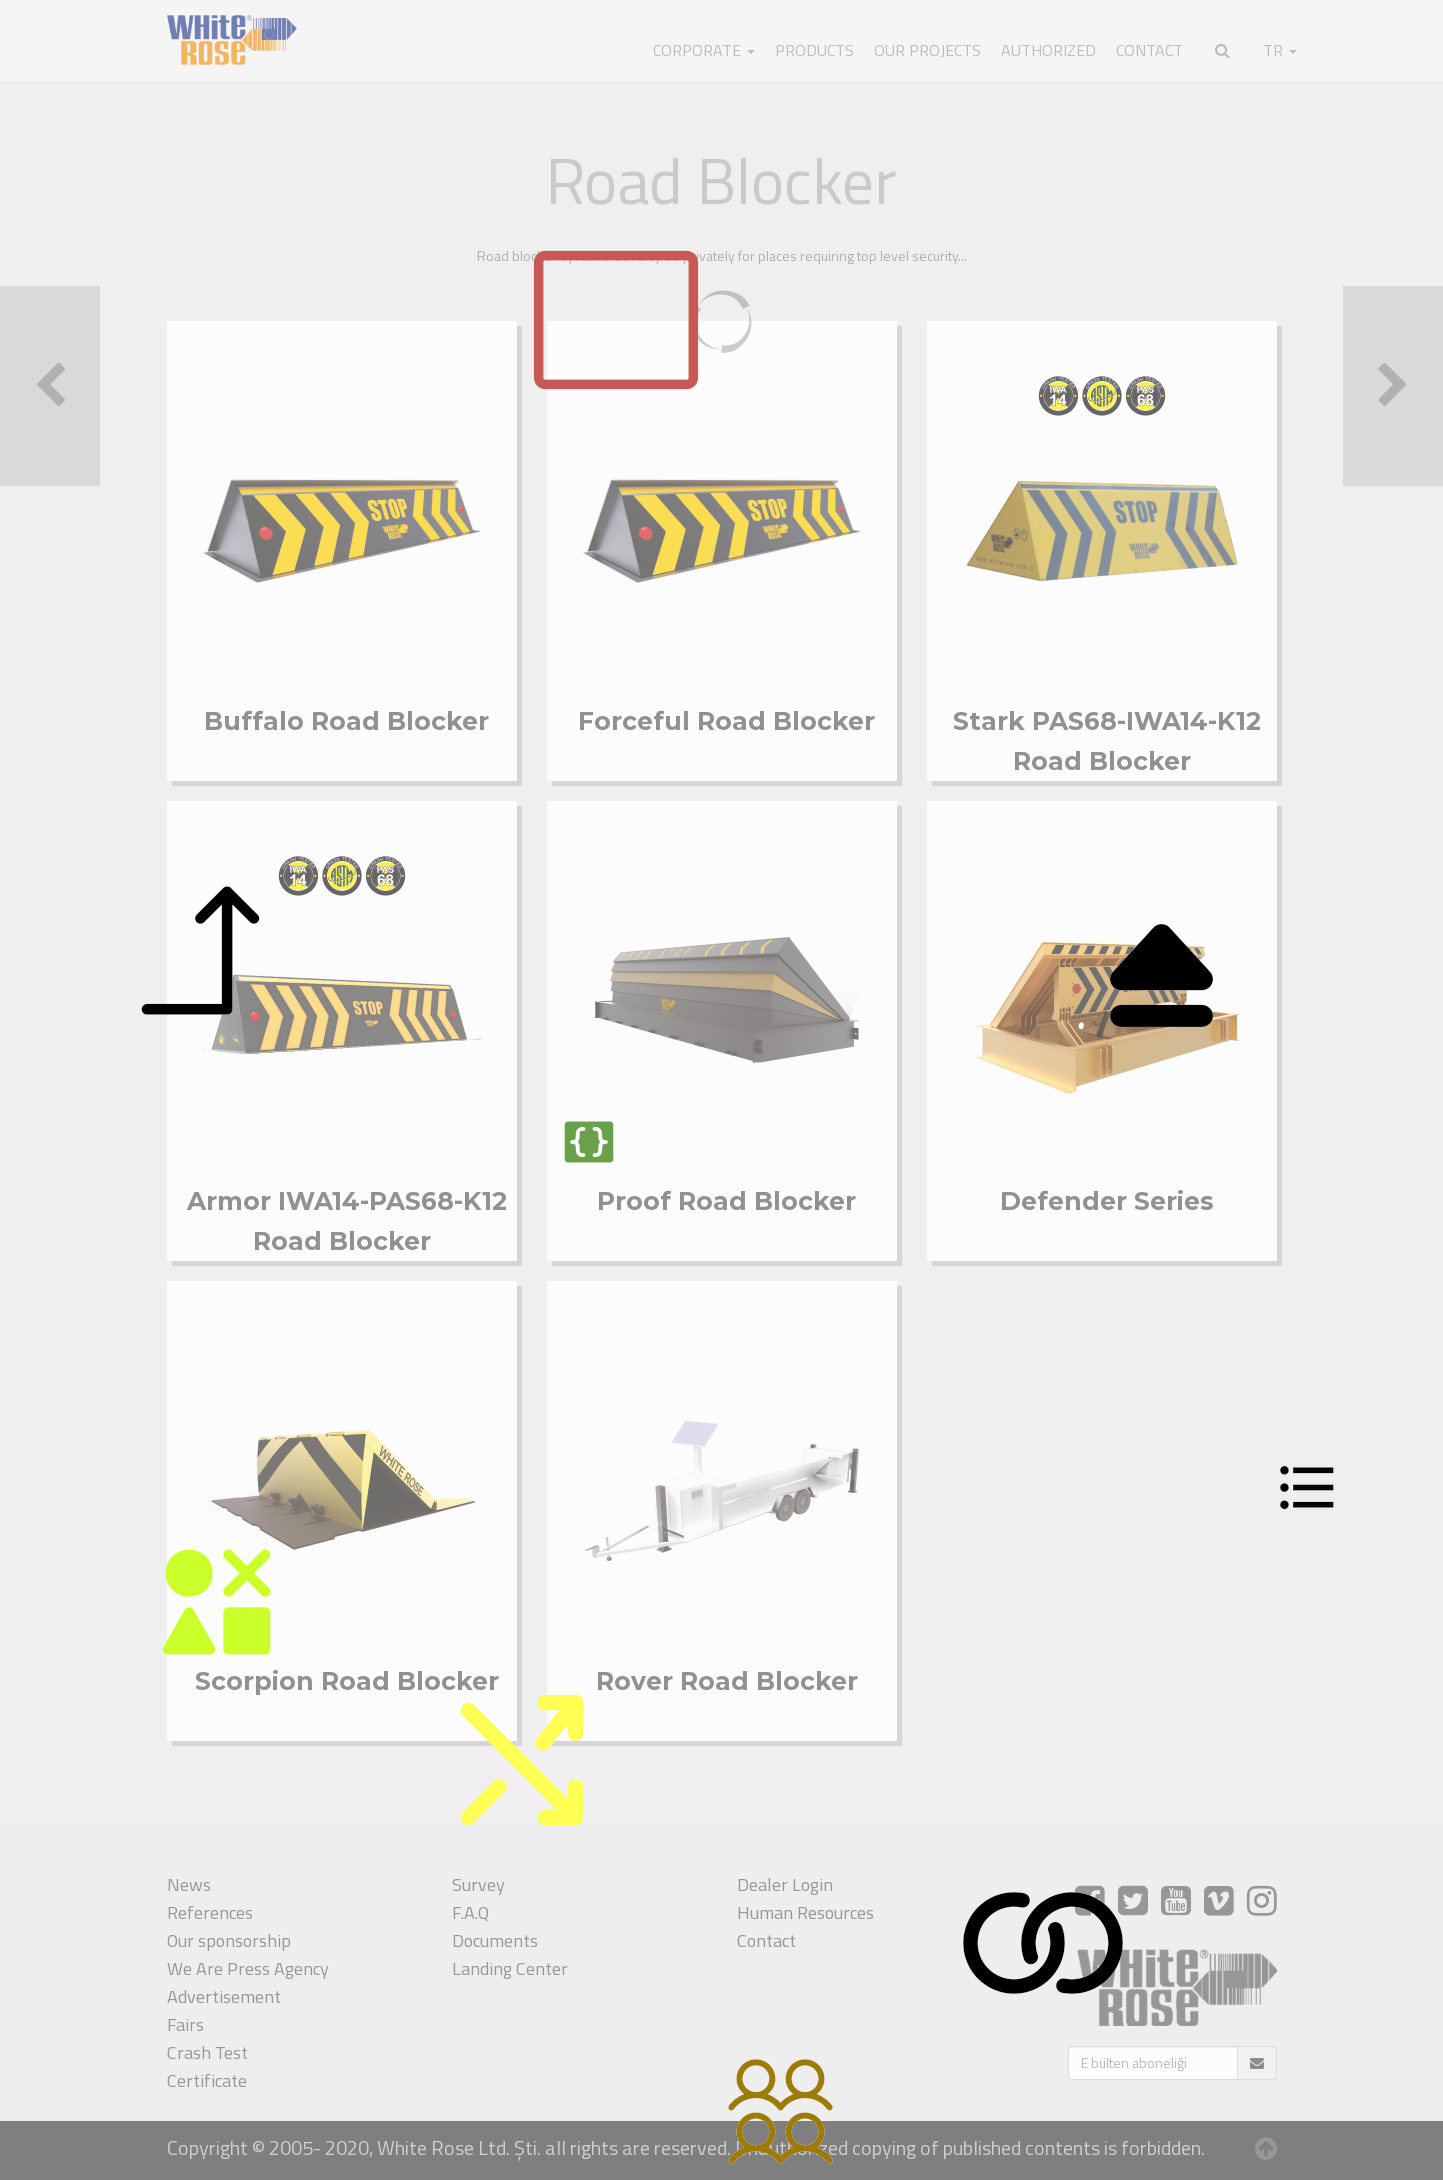 The height and width of the screenshot is (2180, 1443). Describe the element at coordinates (1161, 975) in the screenshot. I see `eject media or removable device` at that location.